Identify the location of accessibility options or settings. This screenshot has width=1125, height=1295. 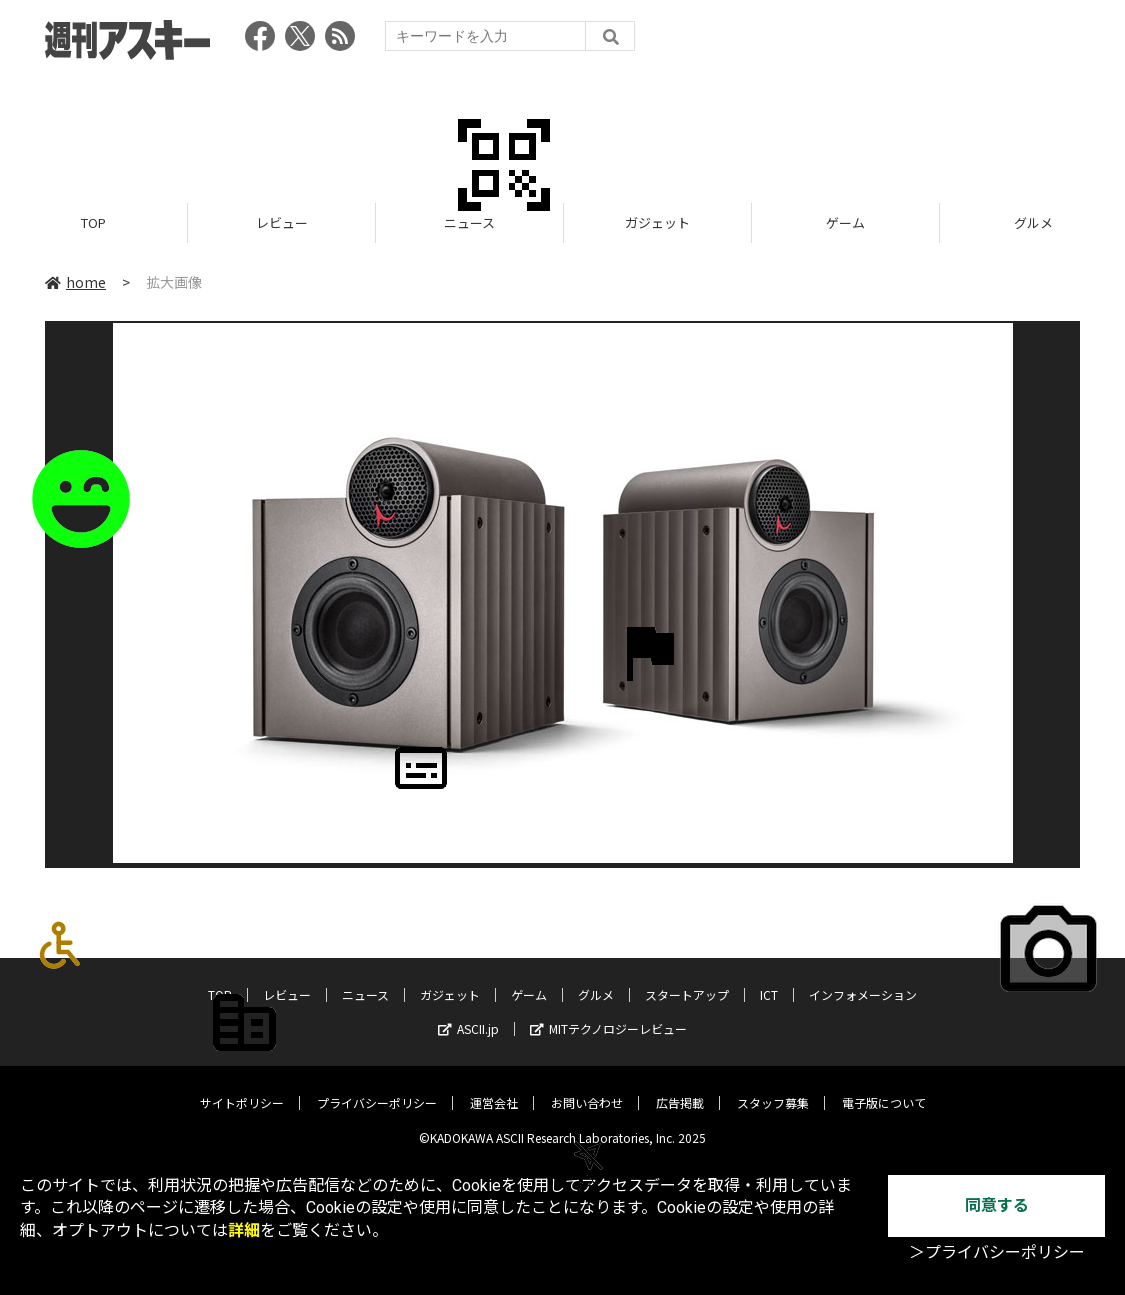
(61, 945).